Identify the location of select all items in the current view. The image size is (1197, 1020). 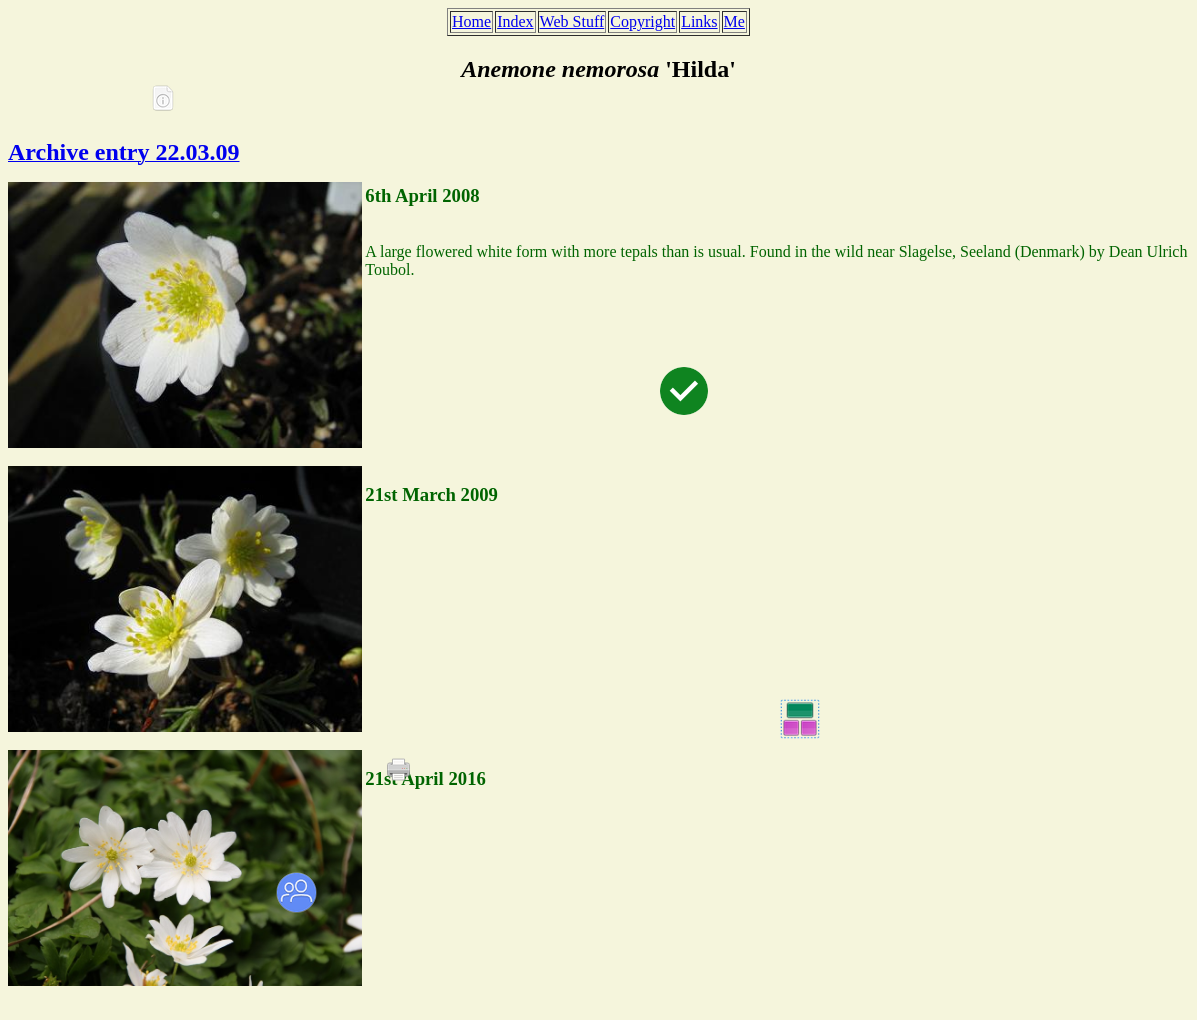
(800, 719).